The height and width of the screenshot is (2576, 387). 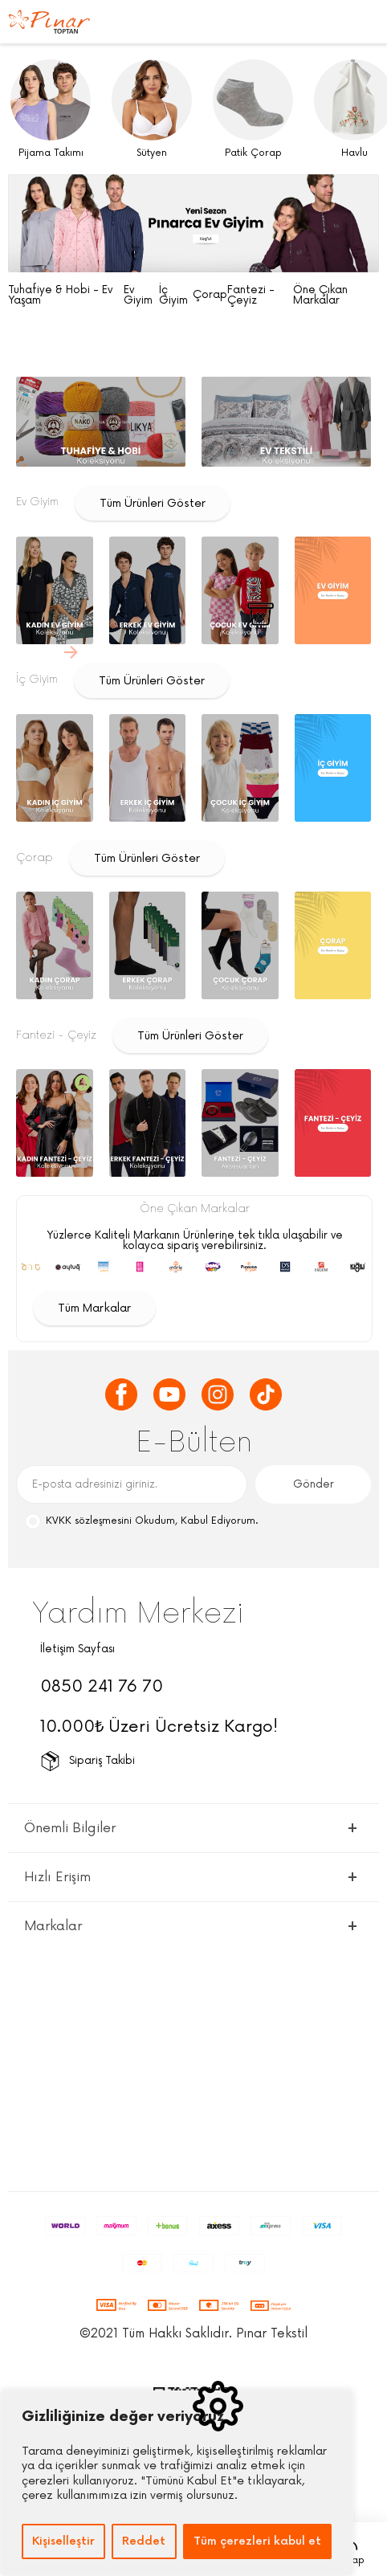 I want to click on navigate to the next item or screen, so click(x=71, y=652).